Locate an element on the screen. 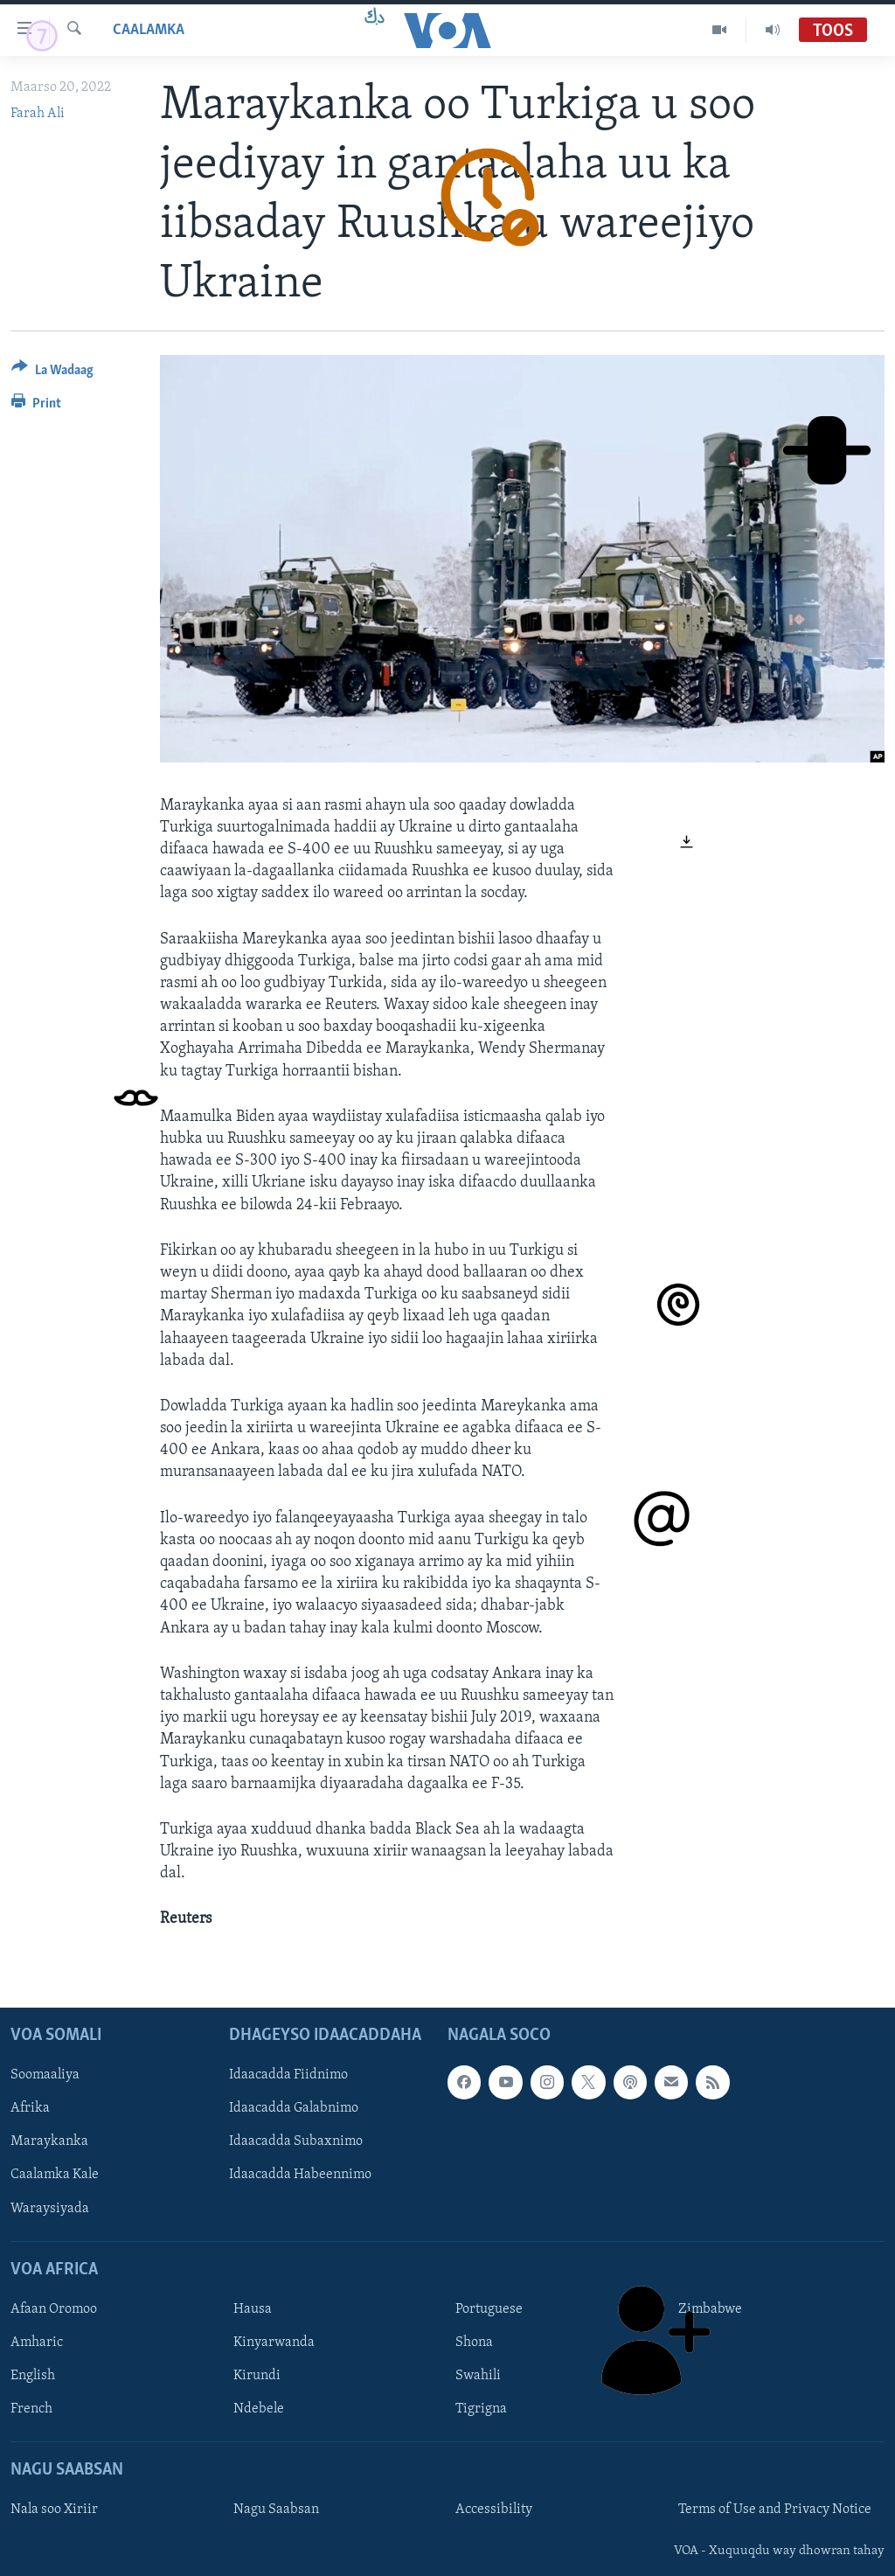 The image size is (895, 2576). indicates step seven in a numbered process is located at coordinates (42, 36).